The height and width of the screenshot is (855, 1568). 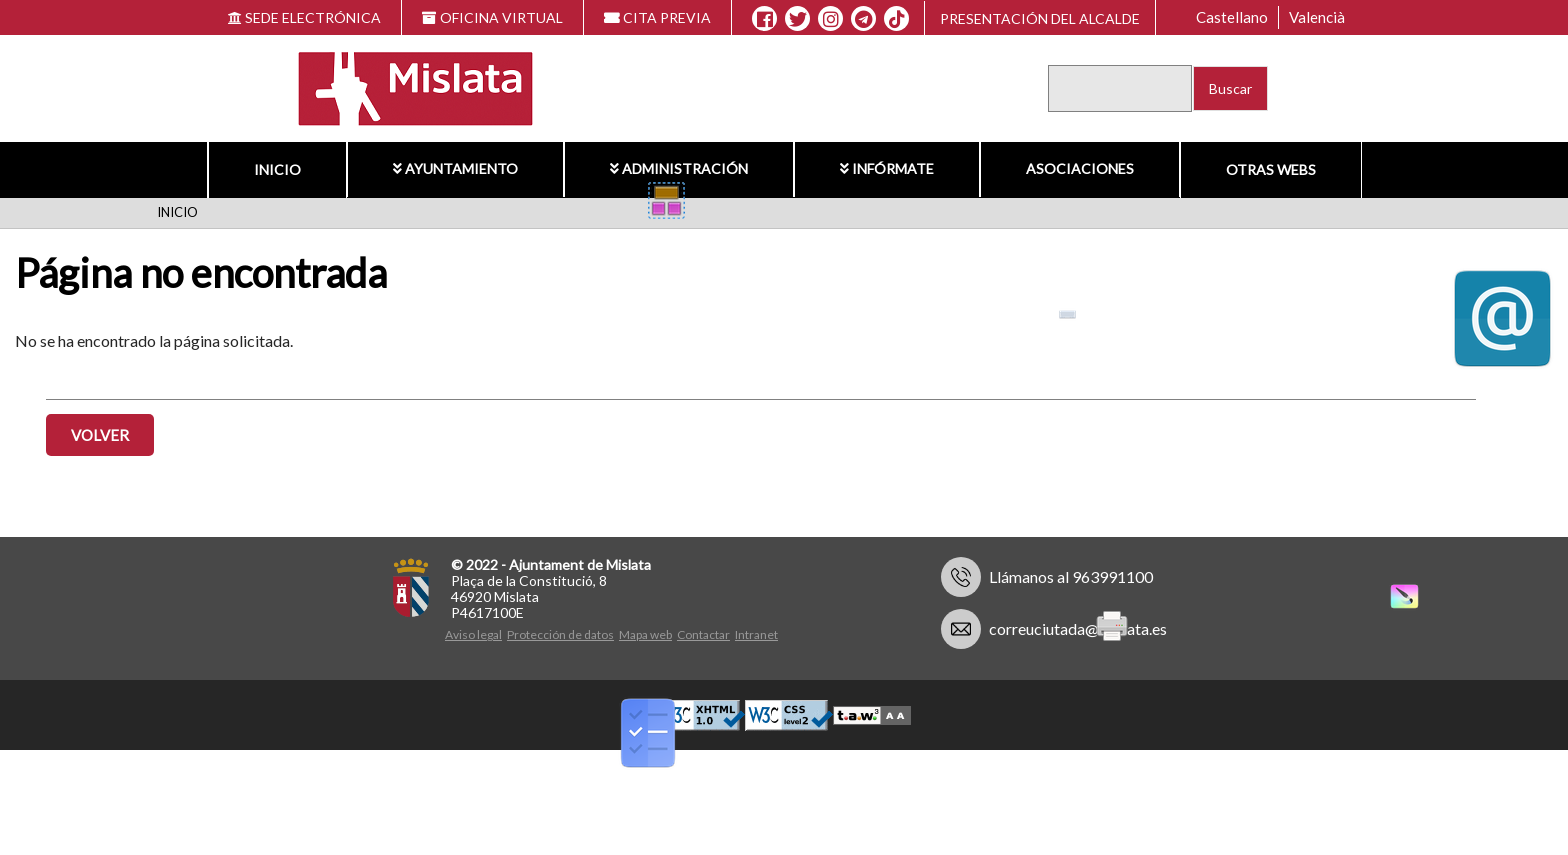 What do you see at coordinates (1502, 318) in the screenshot?
I see `access online accounts settings` at bounding box center [1502, 318].